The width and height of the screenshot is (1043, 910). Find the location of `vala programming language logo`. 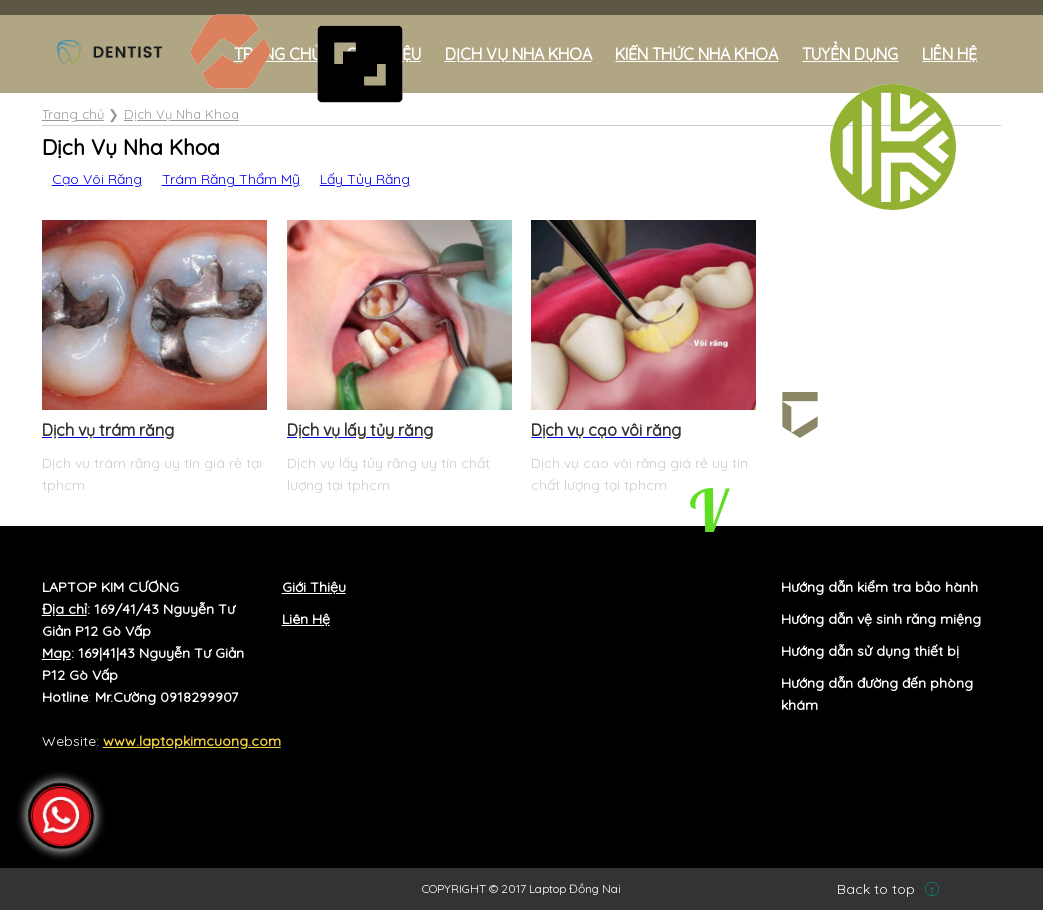

vala programming language logo is located at coordinates (710, 510).